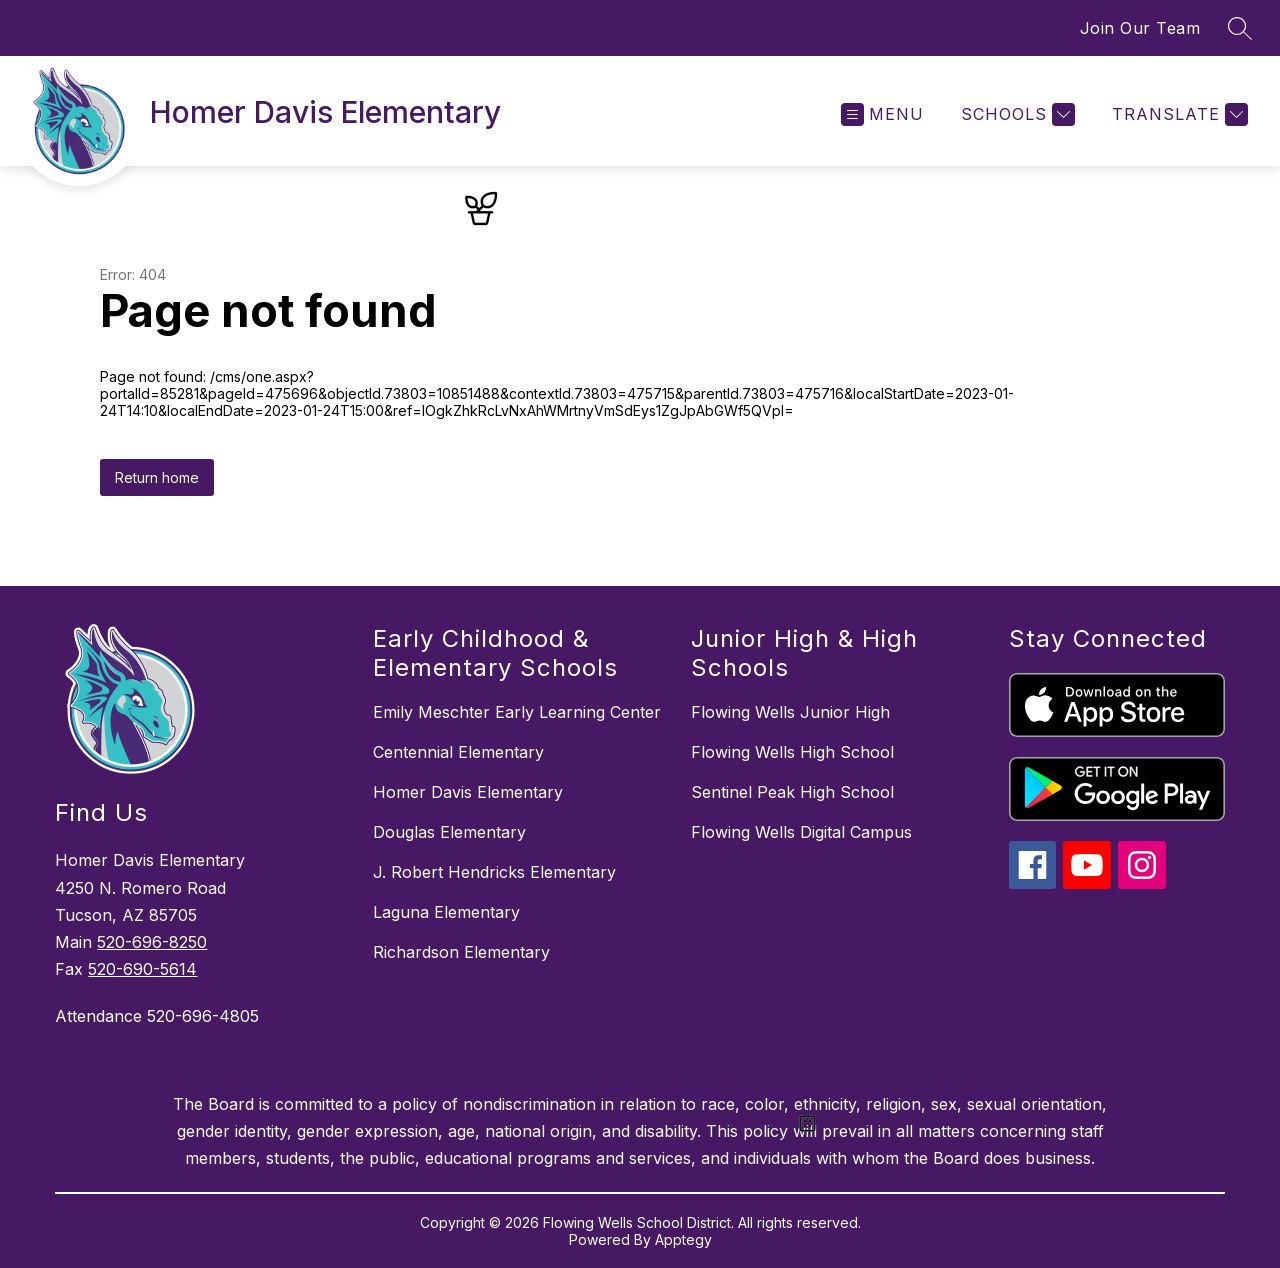 The image size is (1280, 1268). I want to click on roll or randomize a selection, so click(807, 1123).